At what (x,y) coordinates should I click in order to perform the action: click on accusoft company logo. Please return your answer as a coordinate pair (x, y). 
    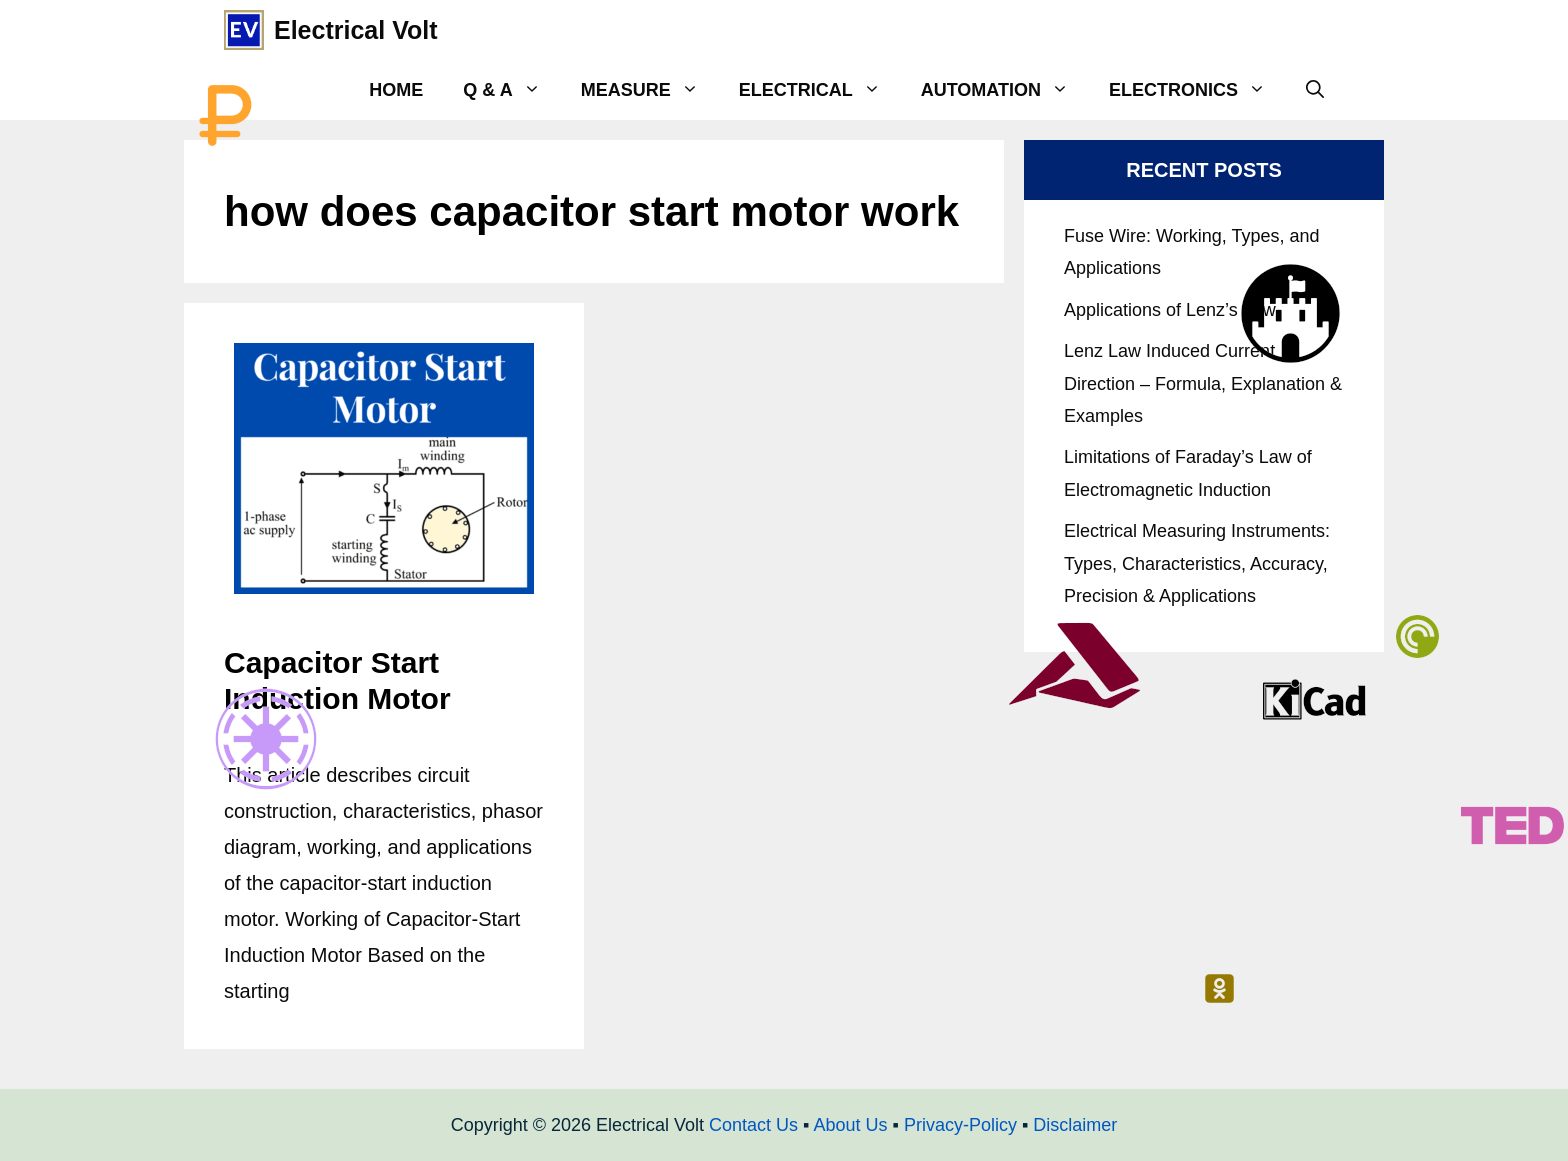
    Looking at the image, I should click on (1074, 665).